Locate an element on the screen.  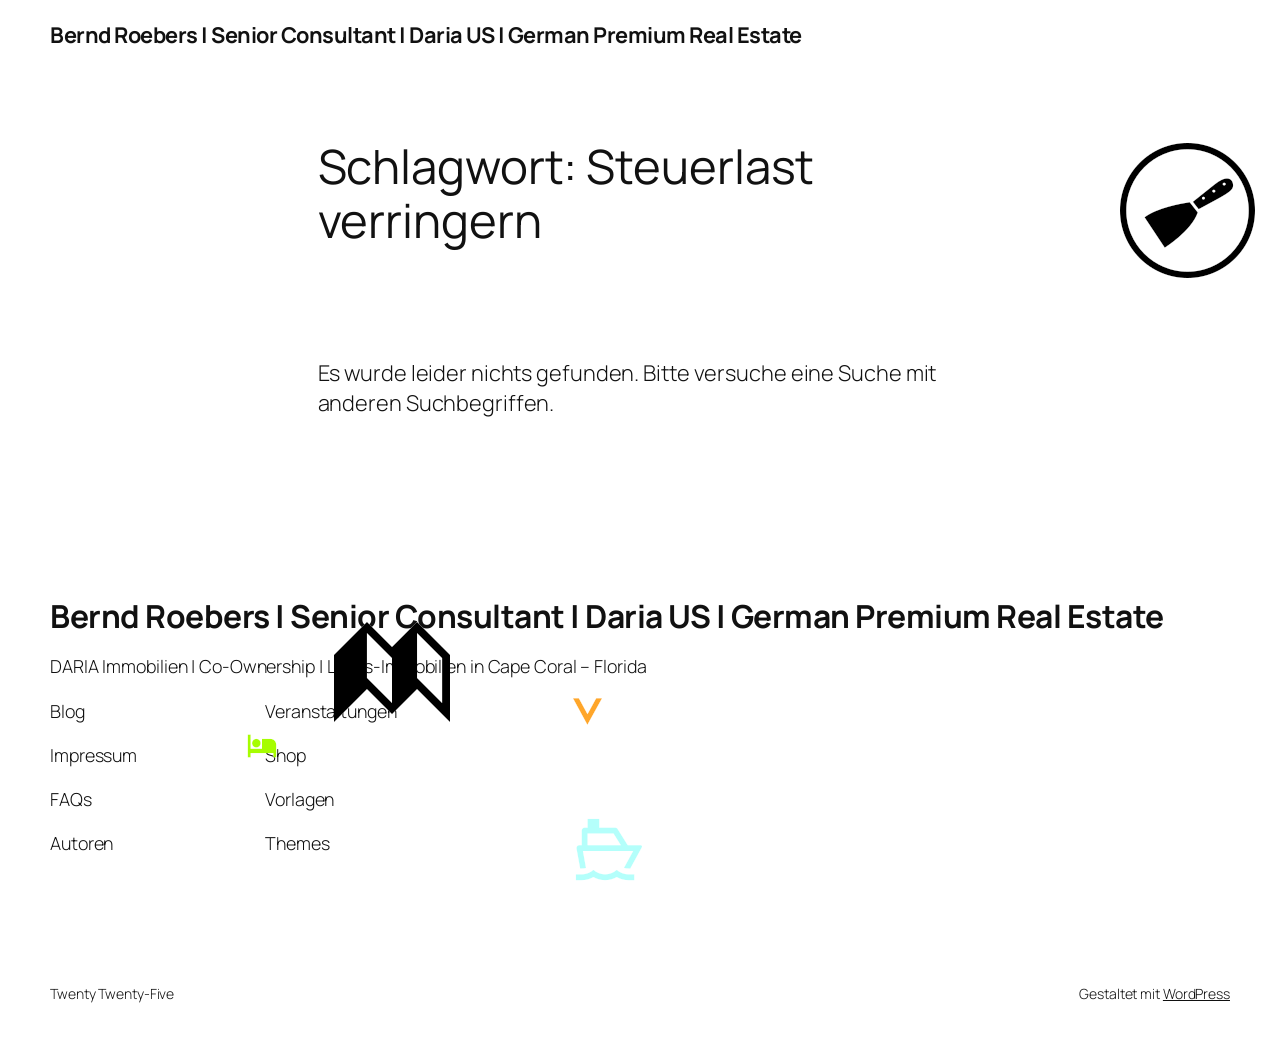
find nearby hotels or accommodations is located at coordinates (262, 746).